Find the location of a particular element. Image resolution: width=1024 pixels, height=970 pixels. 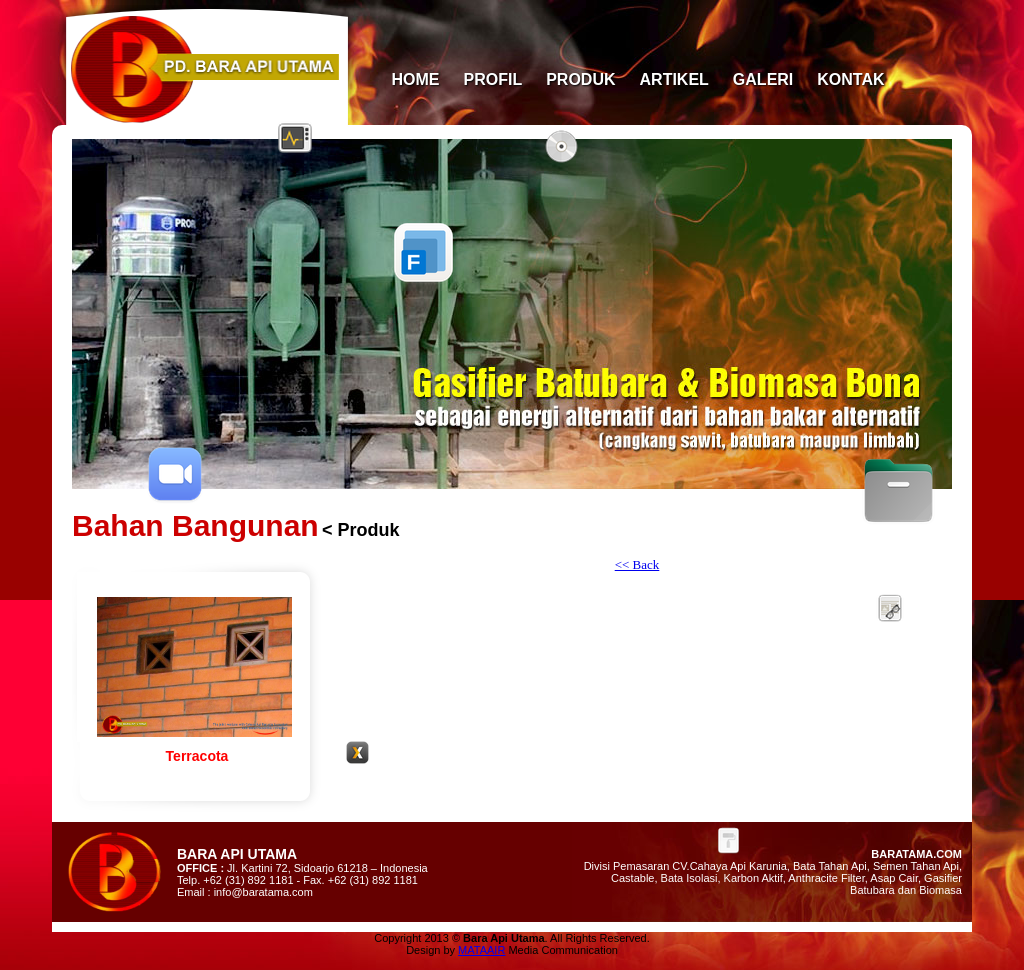

indicates a rewritable CD-RW disc is located at coordinates (561, 146).